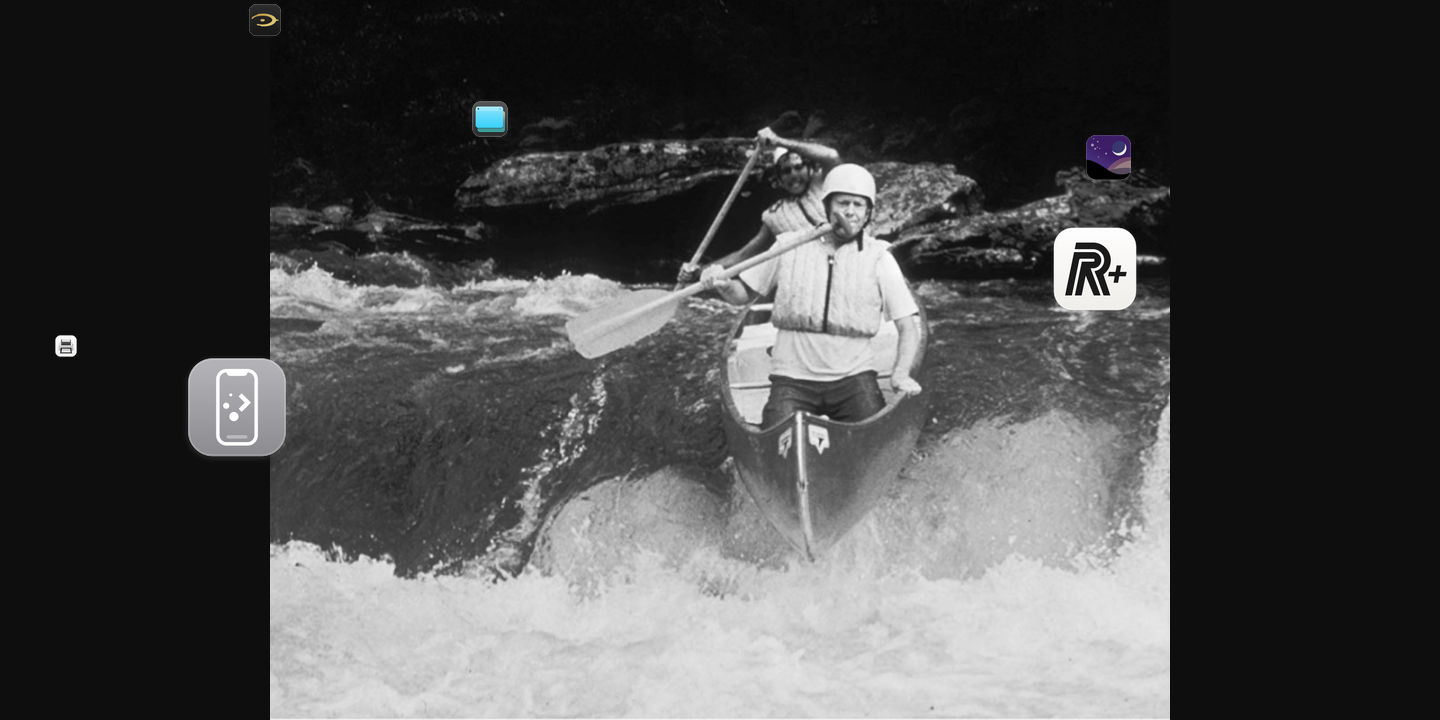 The width and height of the screenshot is (1440, 720). What do you see at coordinates (490, 119) in the screenshot?
I see `open window management settings` at bounding box center [490, 119].